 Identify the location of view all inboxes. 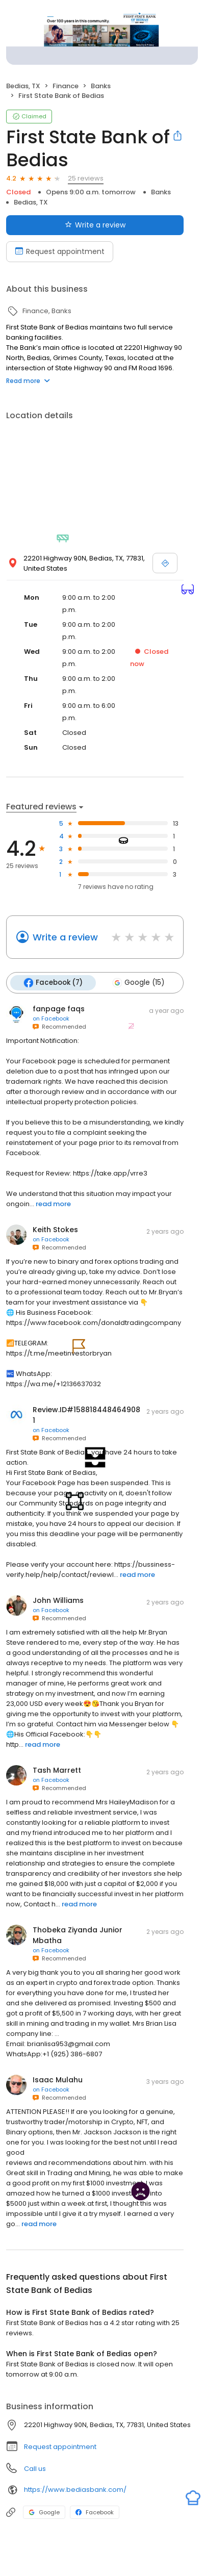
(95, 1457).